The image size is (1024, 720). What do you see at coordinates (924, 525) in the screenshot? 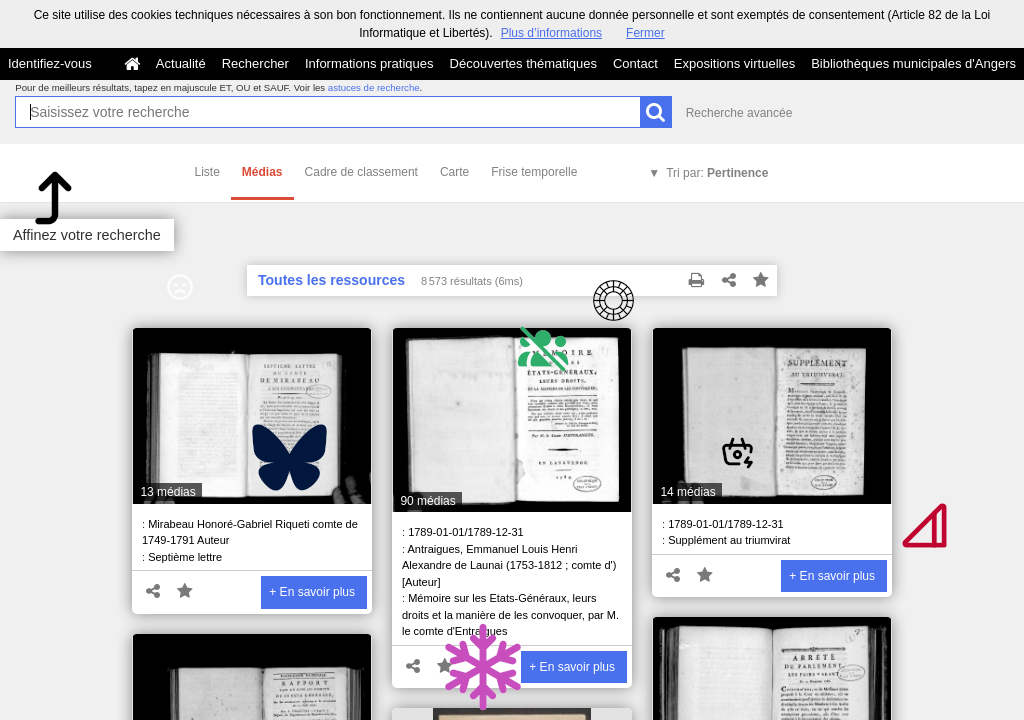
I see `indicates strong cellular signal strength` at bounding box center [924, 525].